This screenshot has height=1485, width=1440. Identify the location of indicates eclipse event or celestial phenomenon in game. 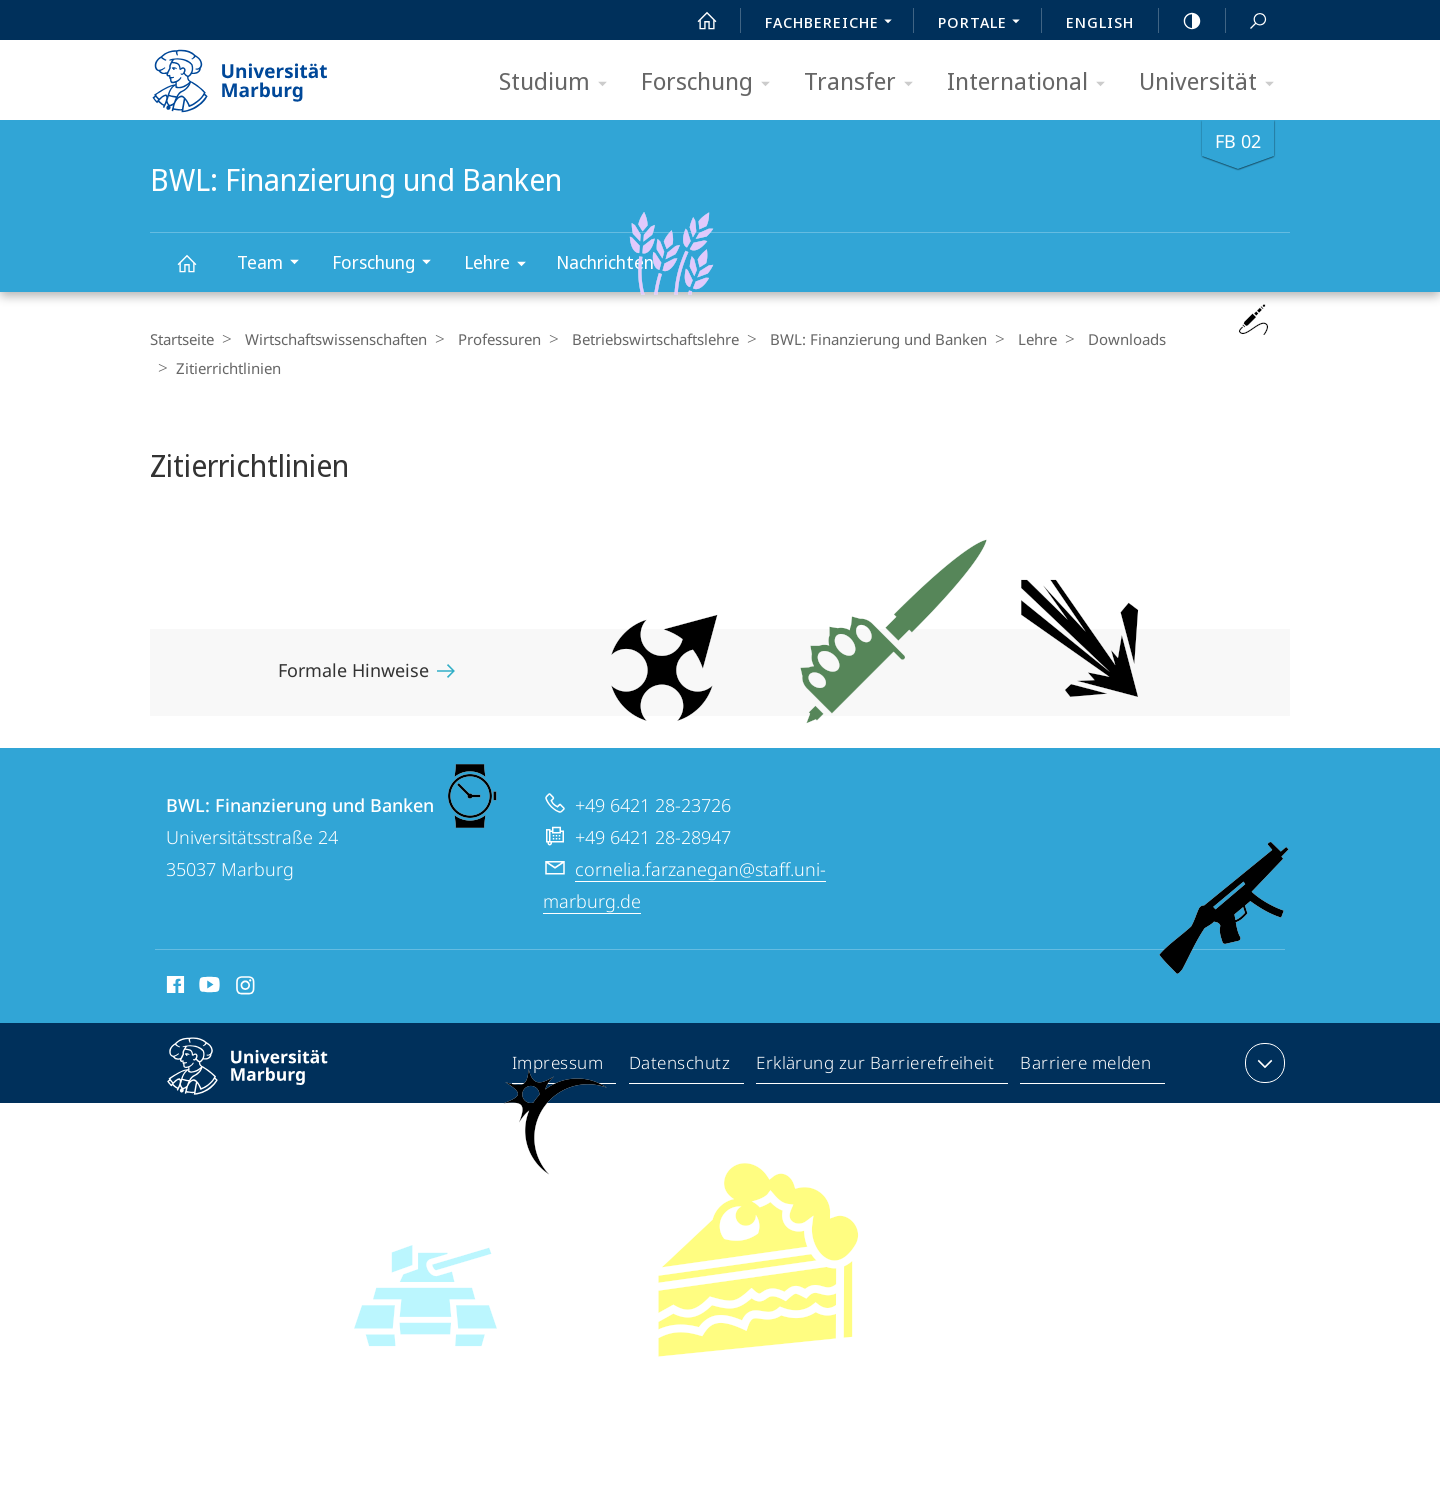
(555, 1121).